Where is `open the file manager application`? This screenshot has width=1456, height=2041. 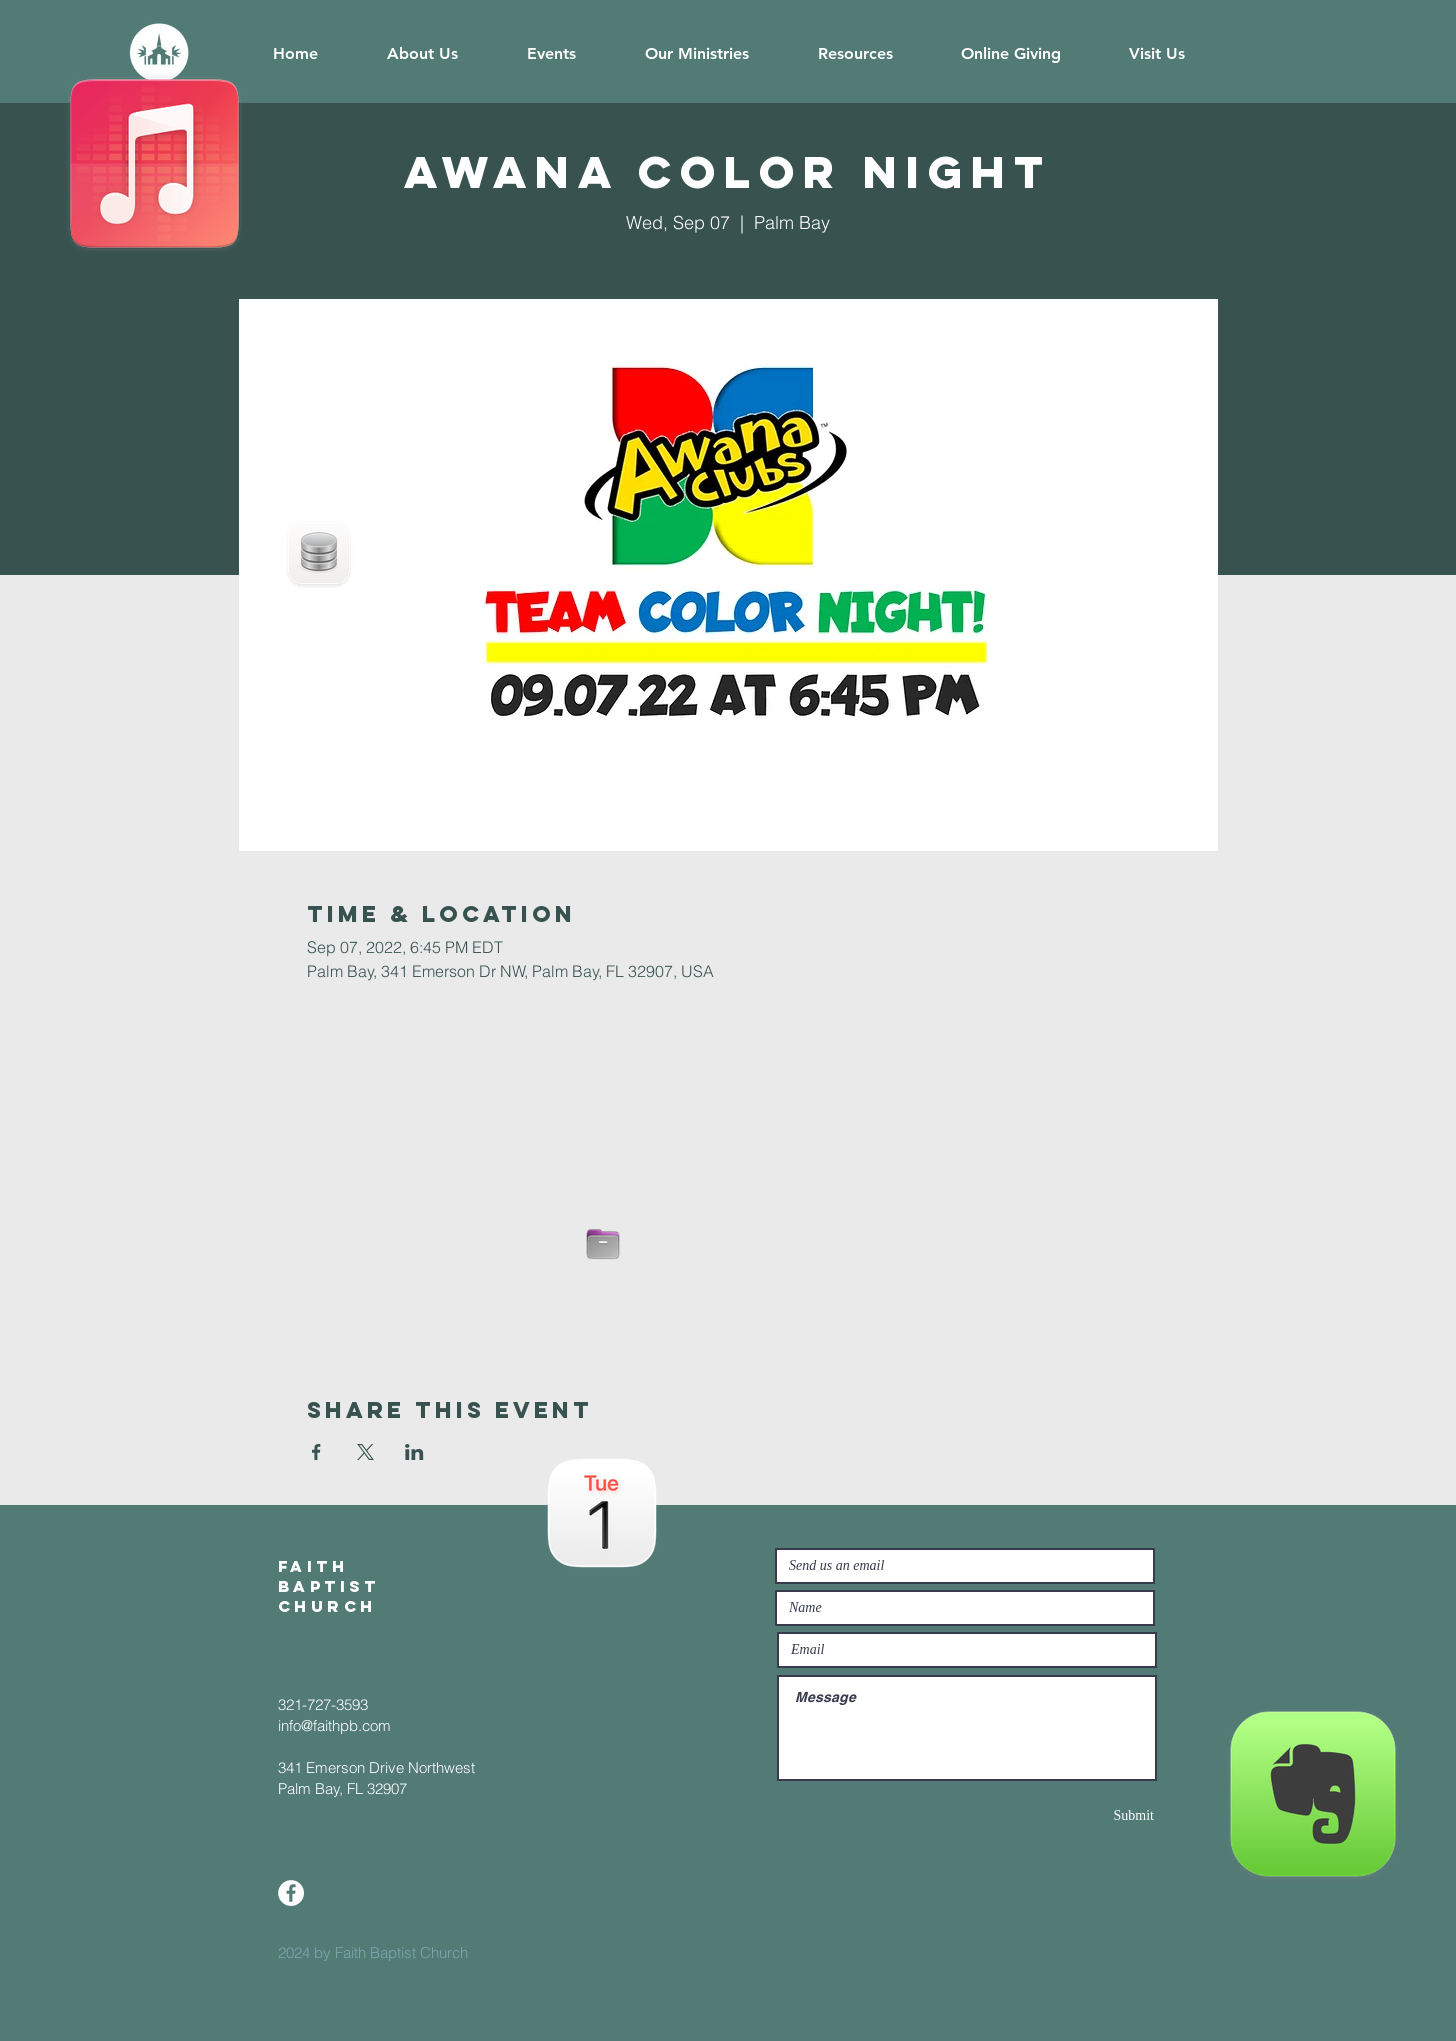
open the file manager application is located at coordinates (603, 1244).